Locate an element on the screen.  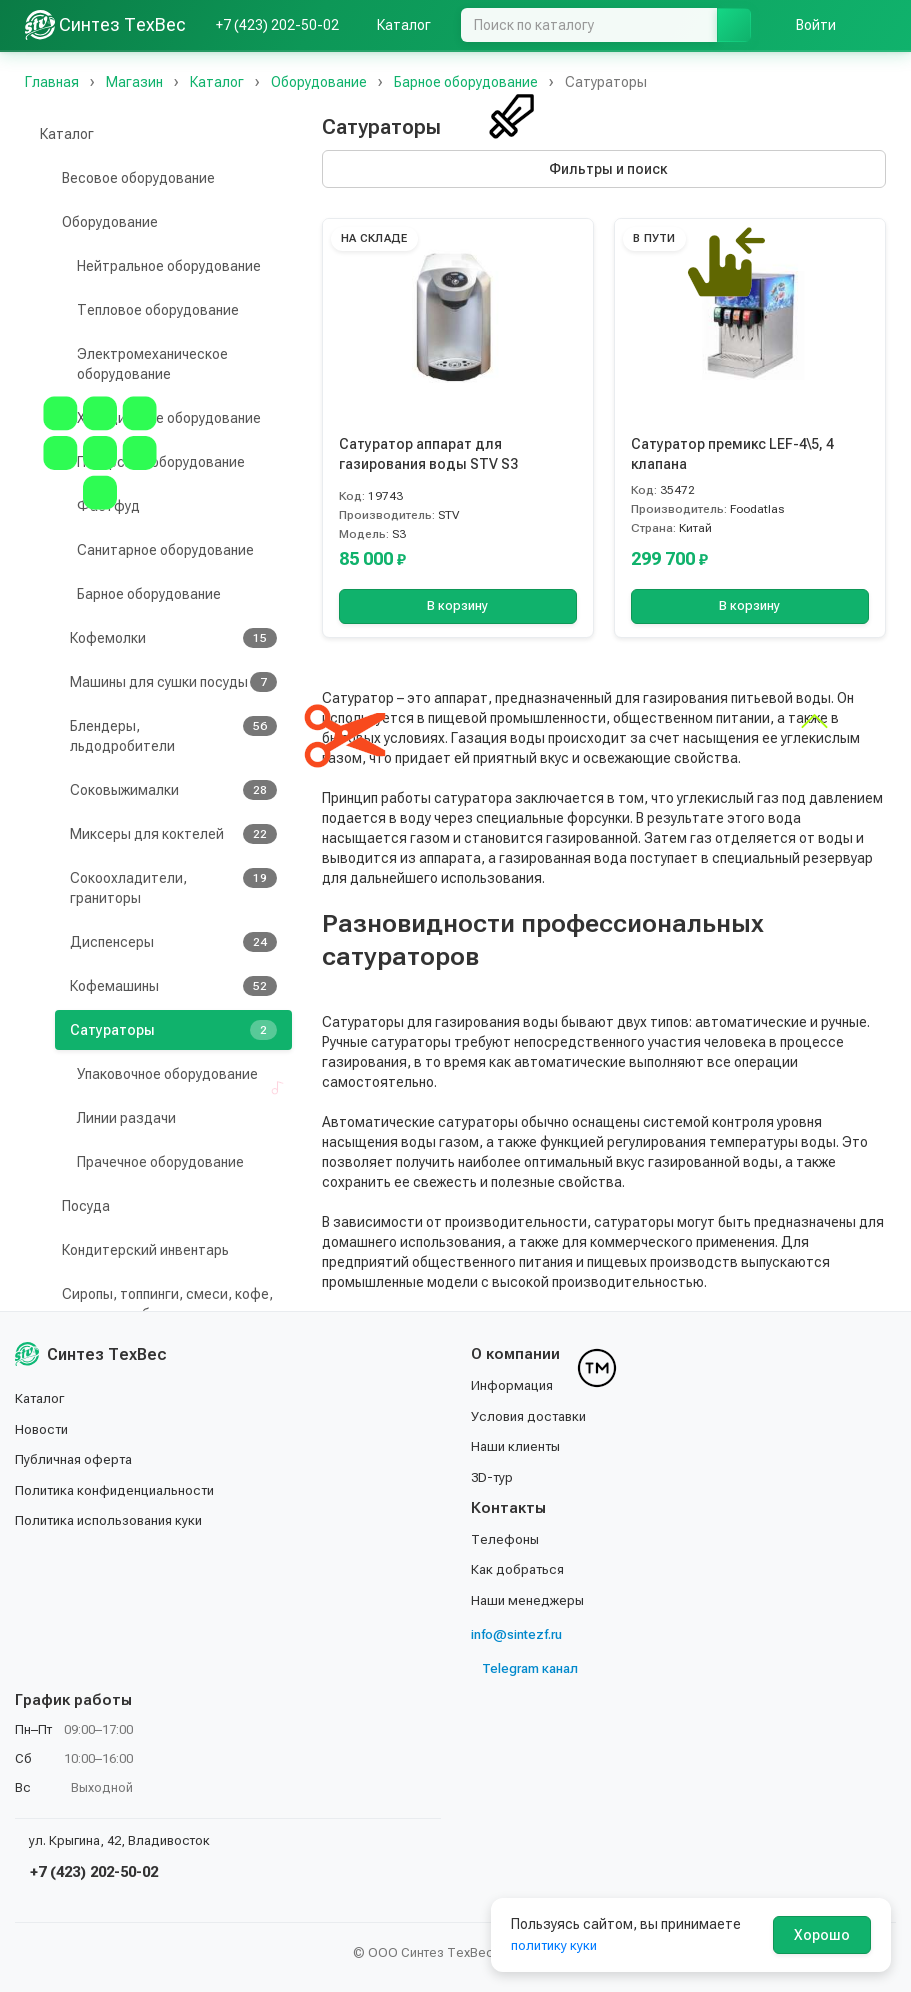
swipe left to navigate or dismiss is located at coordinates (722, 264).